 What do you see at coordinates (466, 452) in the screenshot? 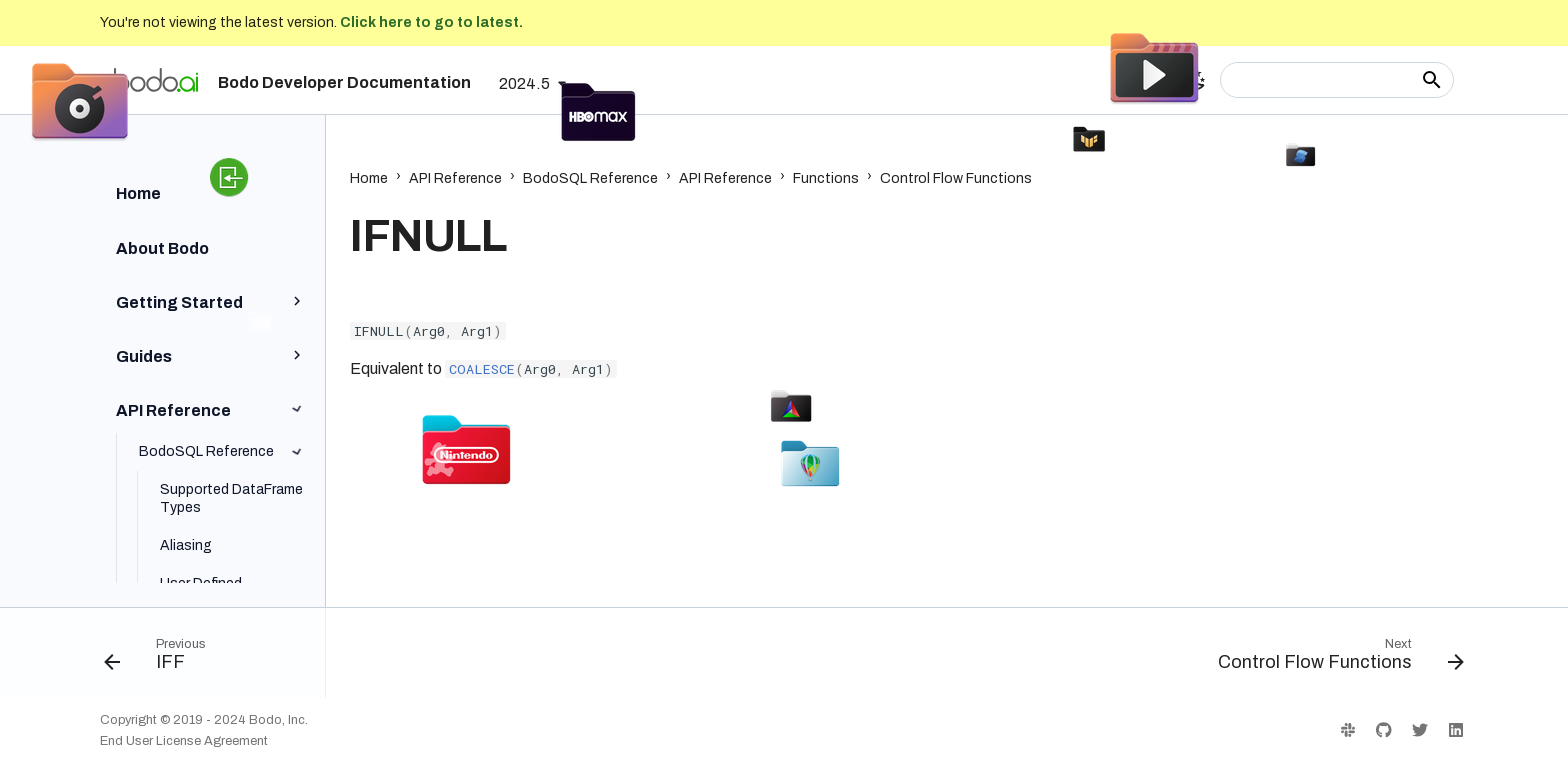
I see `open folder containing Nintendo games or files` at bounding box center [466, 452].